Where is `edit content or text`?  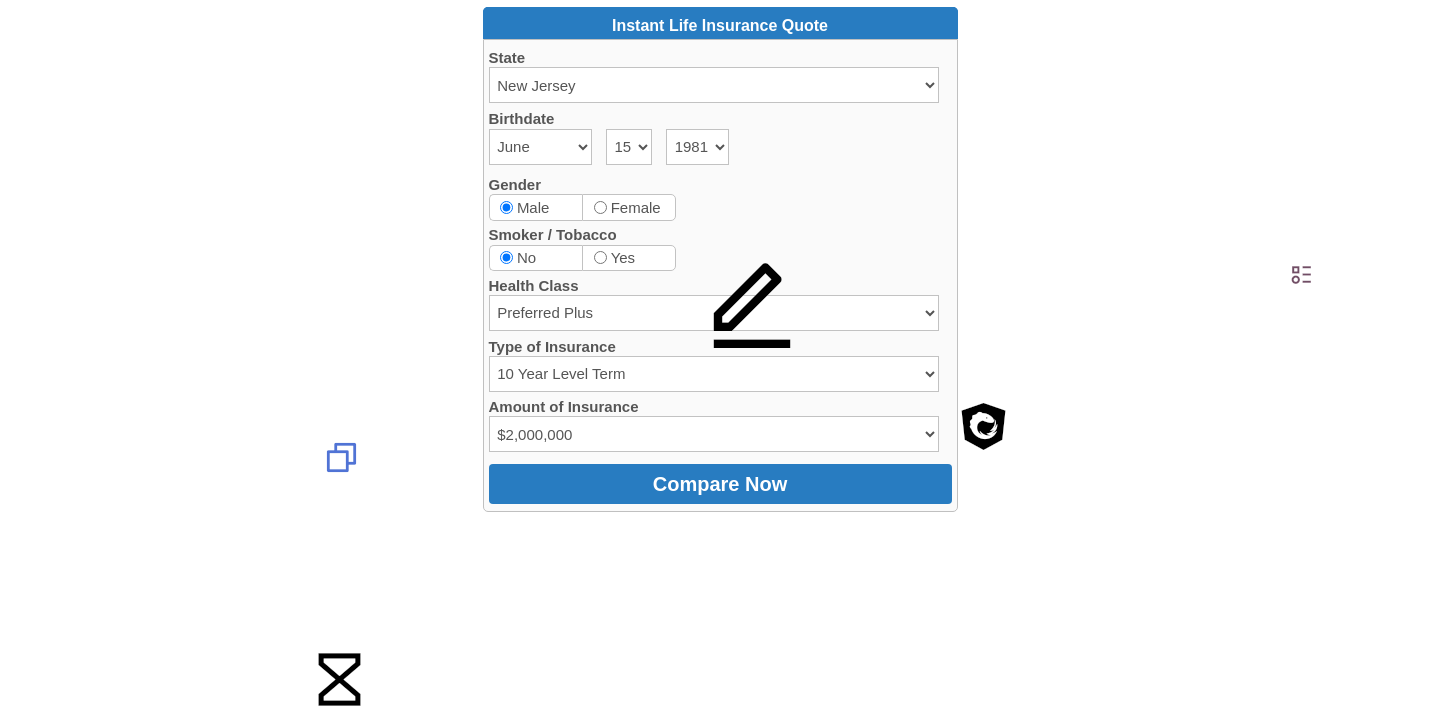 edit content or text is located at coordinates (752, 306).